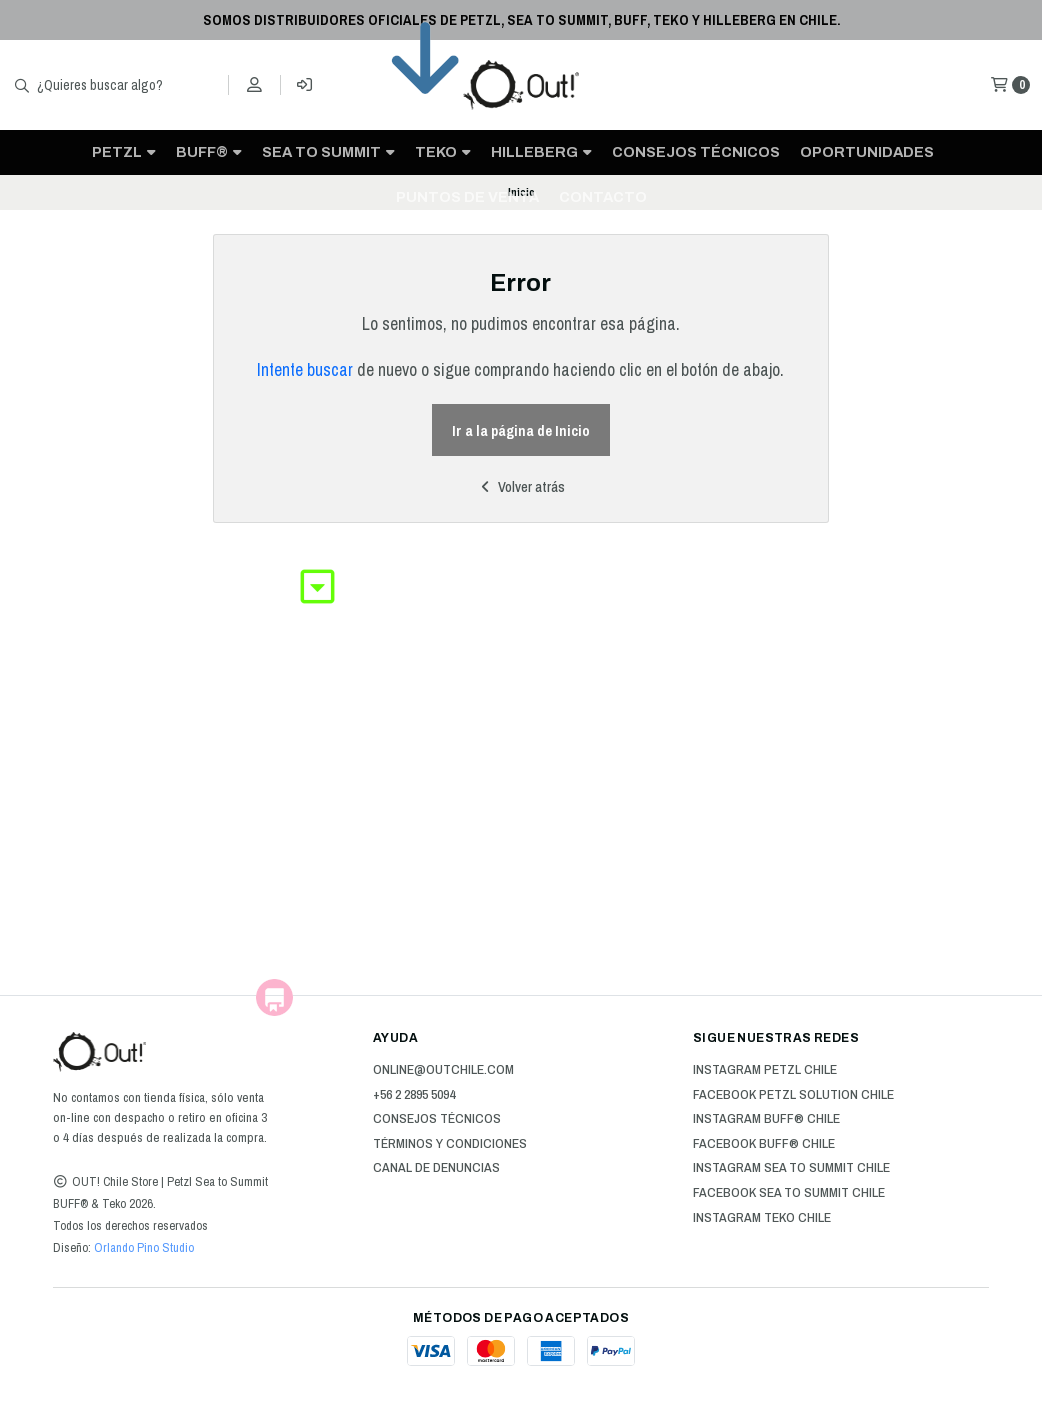  I want to click on open a dropdown menu, so click(317, 586).